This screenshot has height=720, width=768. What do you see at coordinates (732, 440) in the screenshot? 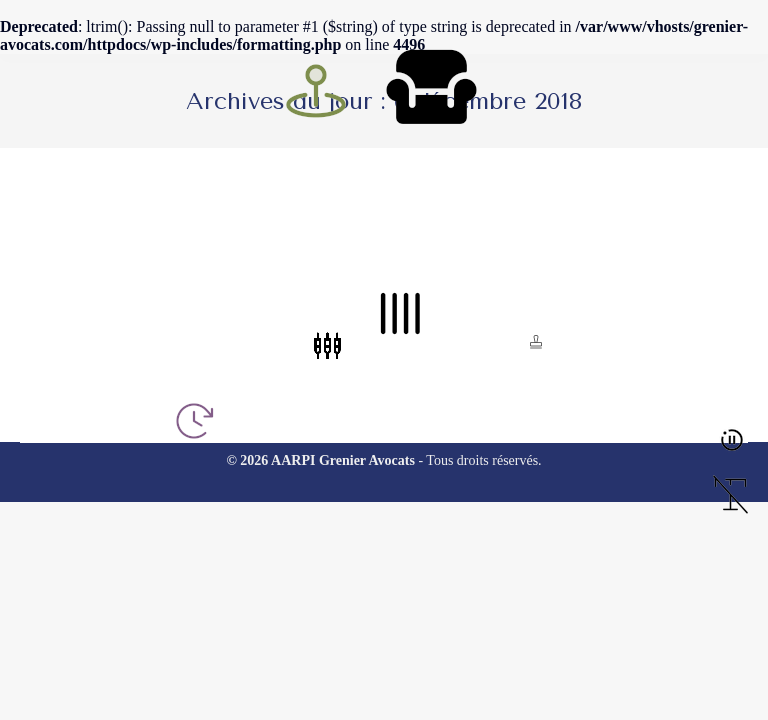
I see `motion photo playback is paused` at bounding box center [732, 440].